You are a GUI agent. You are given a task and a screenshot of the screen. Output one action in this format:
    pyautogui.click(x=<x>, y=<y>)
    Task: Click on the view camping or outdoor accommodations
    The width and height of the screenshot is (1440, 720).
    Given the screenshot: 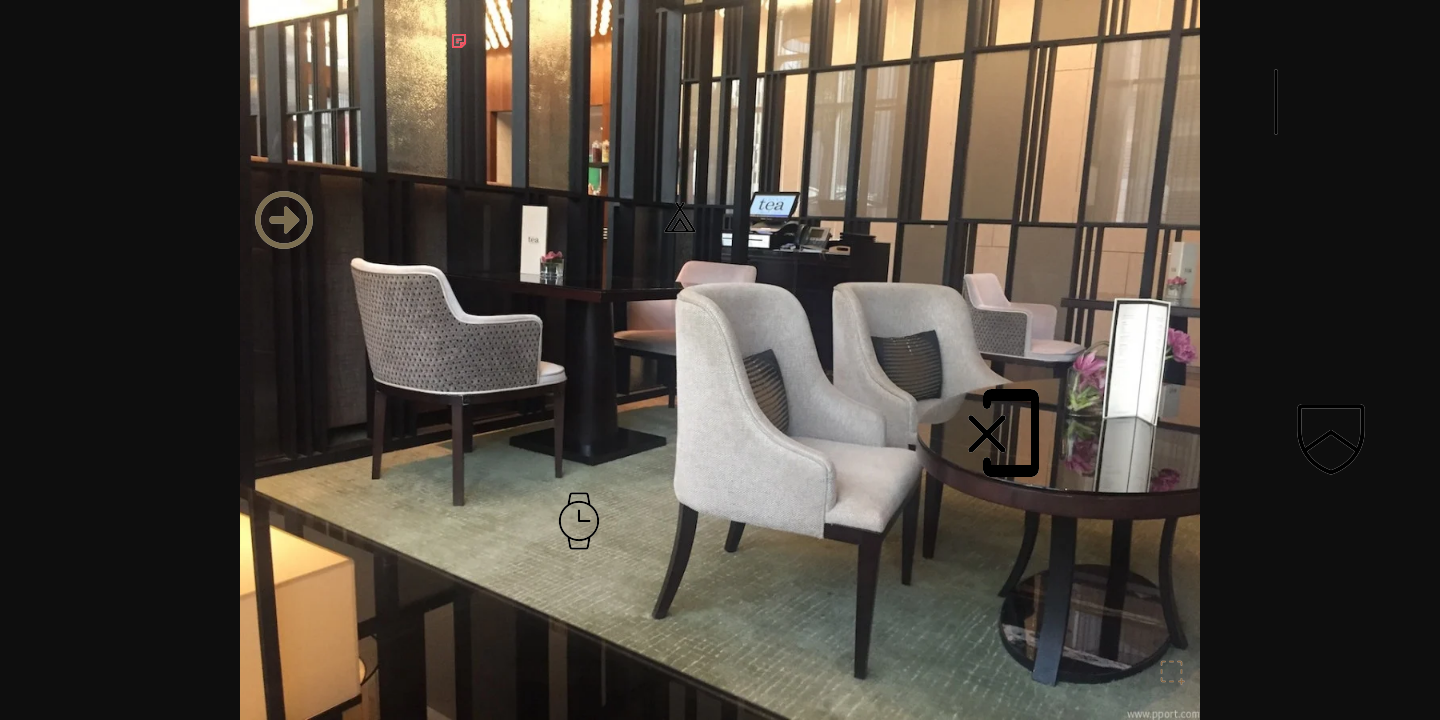 What is the action you would take?
    pyautogui.click(x=680, y=219)
    